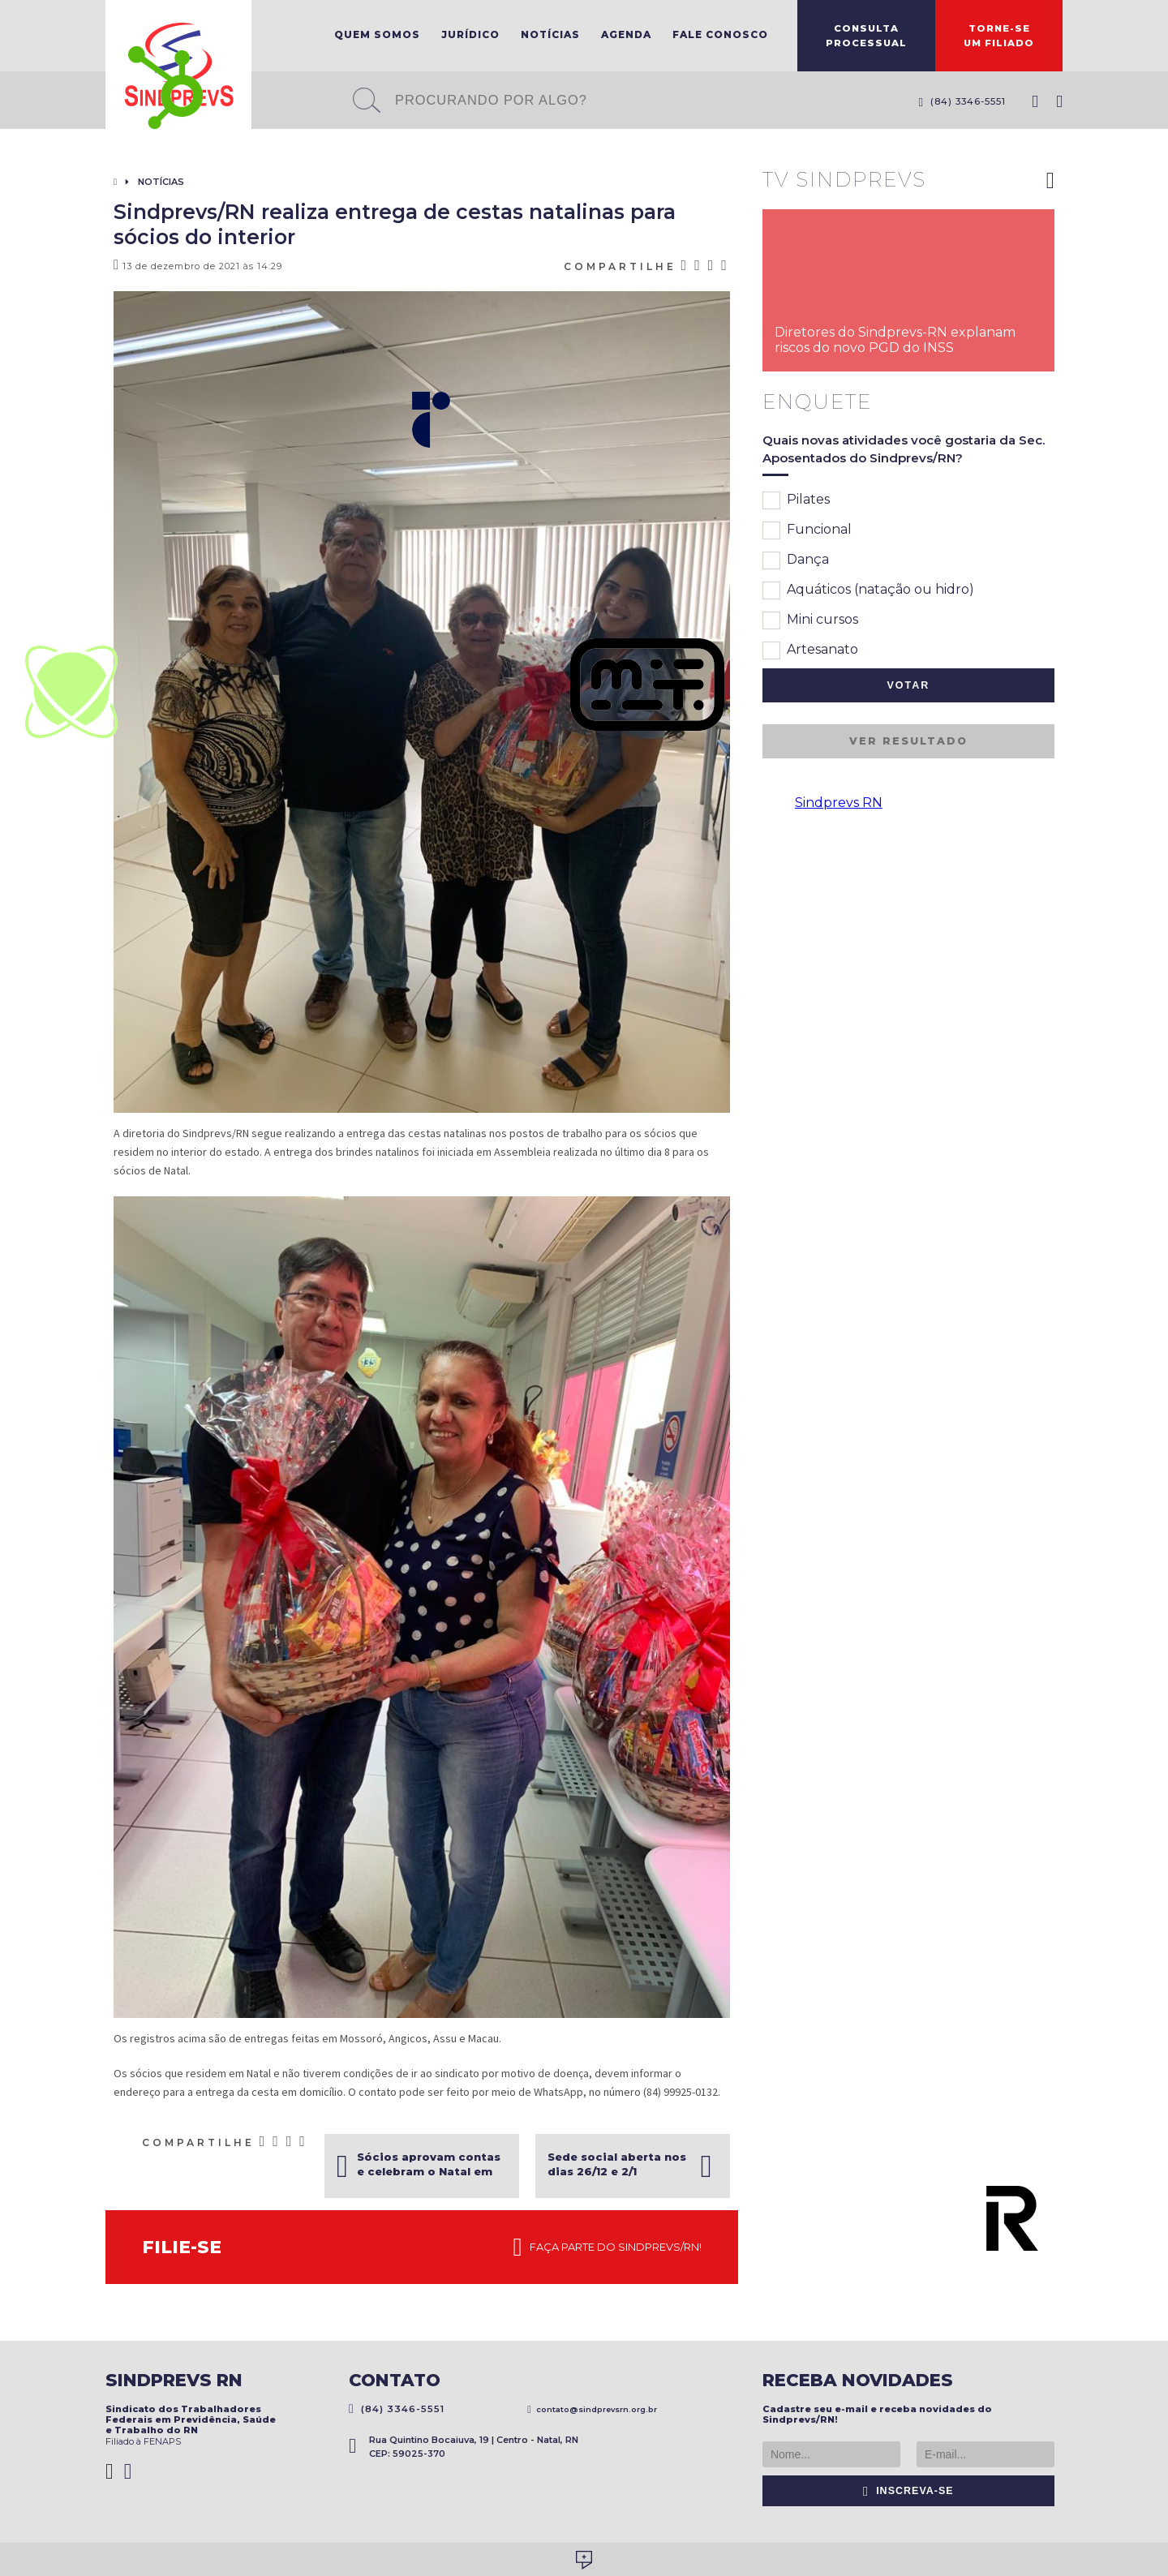  Describe the element at coordinates (1012, 2218) in the screenshot. I see `open the Revolut banking app` at that location.